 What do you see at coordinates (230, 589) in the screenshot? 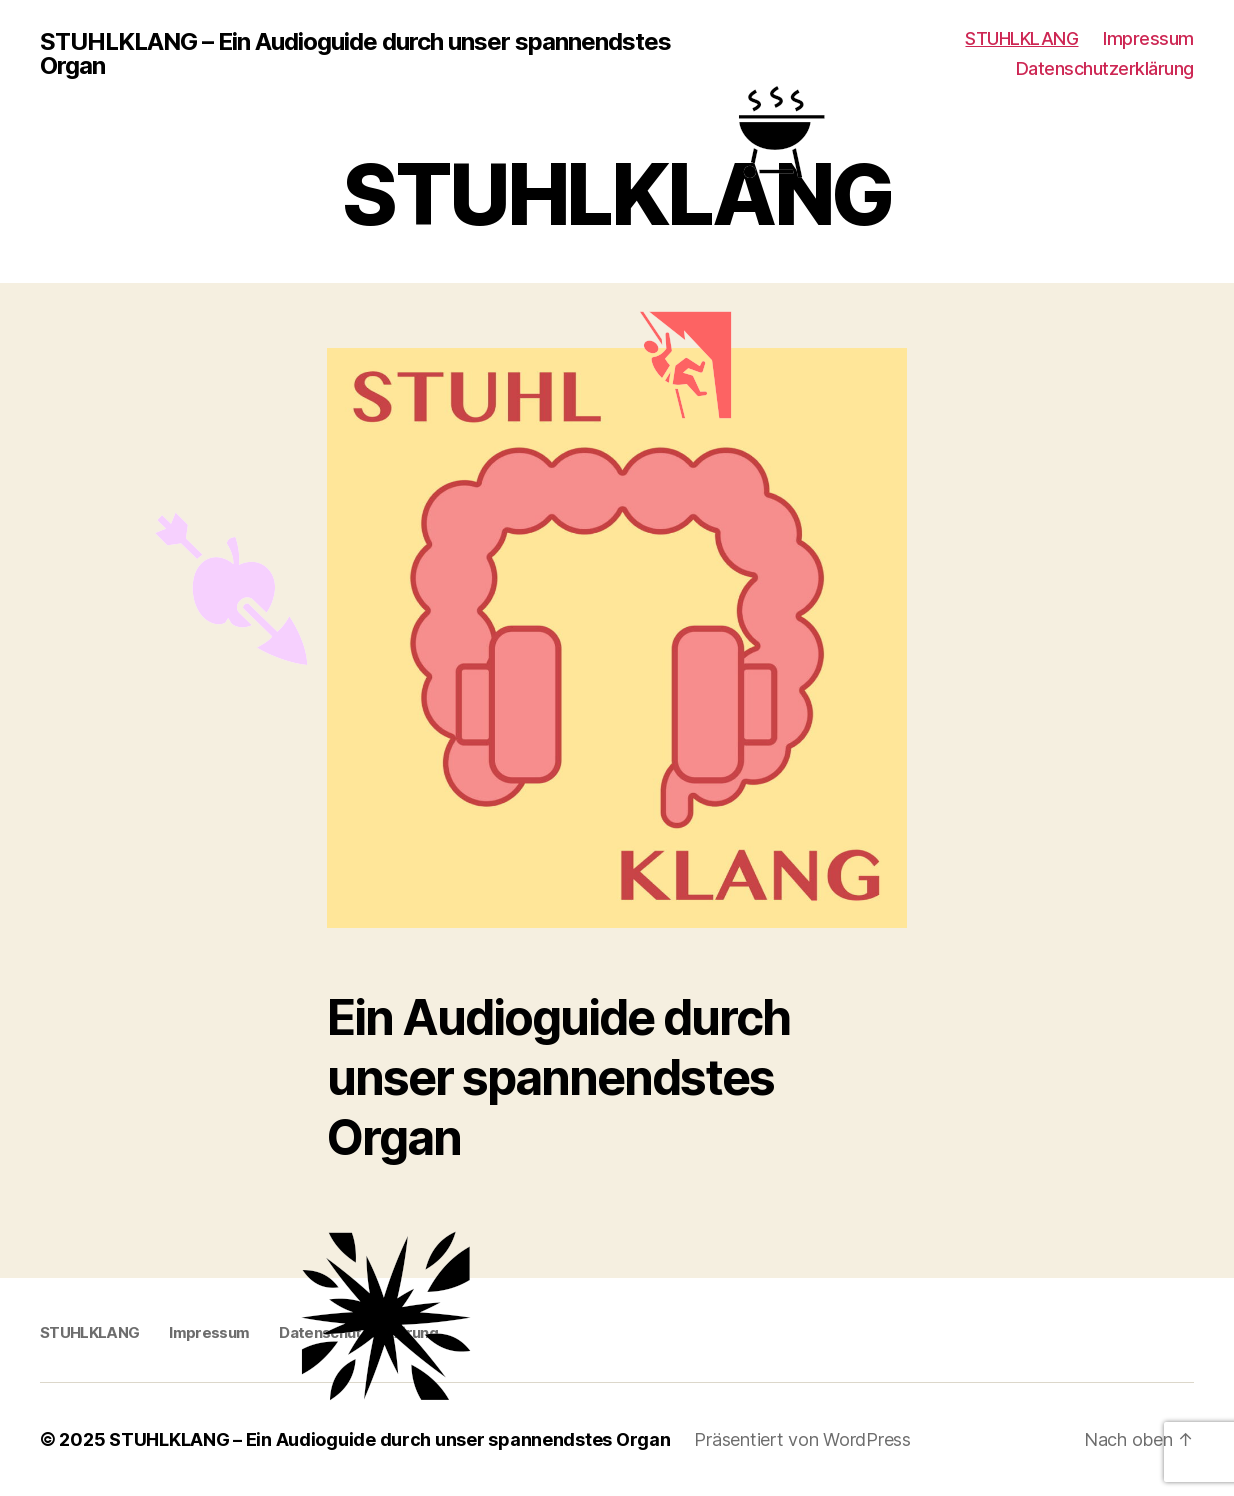
I see `william tell archery achievement unlocked` at bounding box center [230, 589].